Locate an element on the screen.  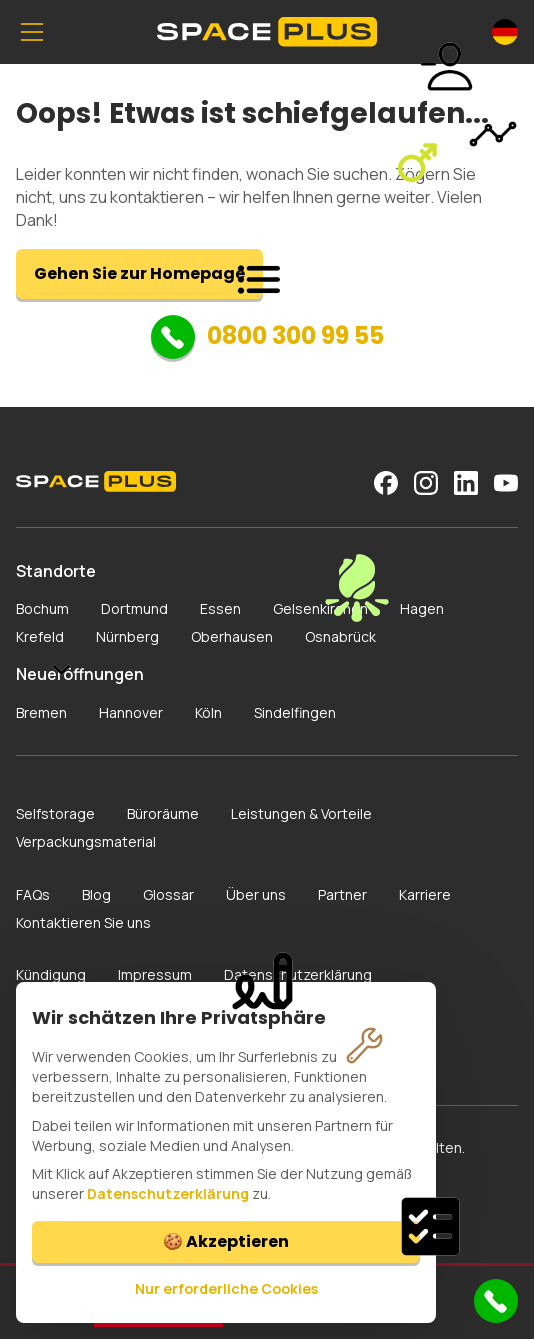
access campfire or outdoor activity features is located at coordinates (357, 588).